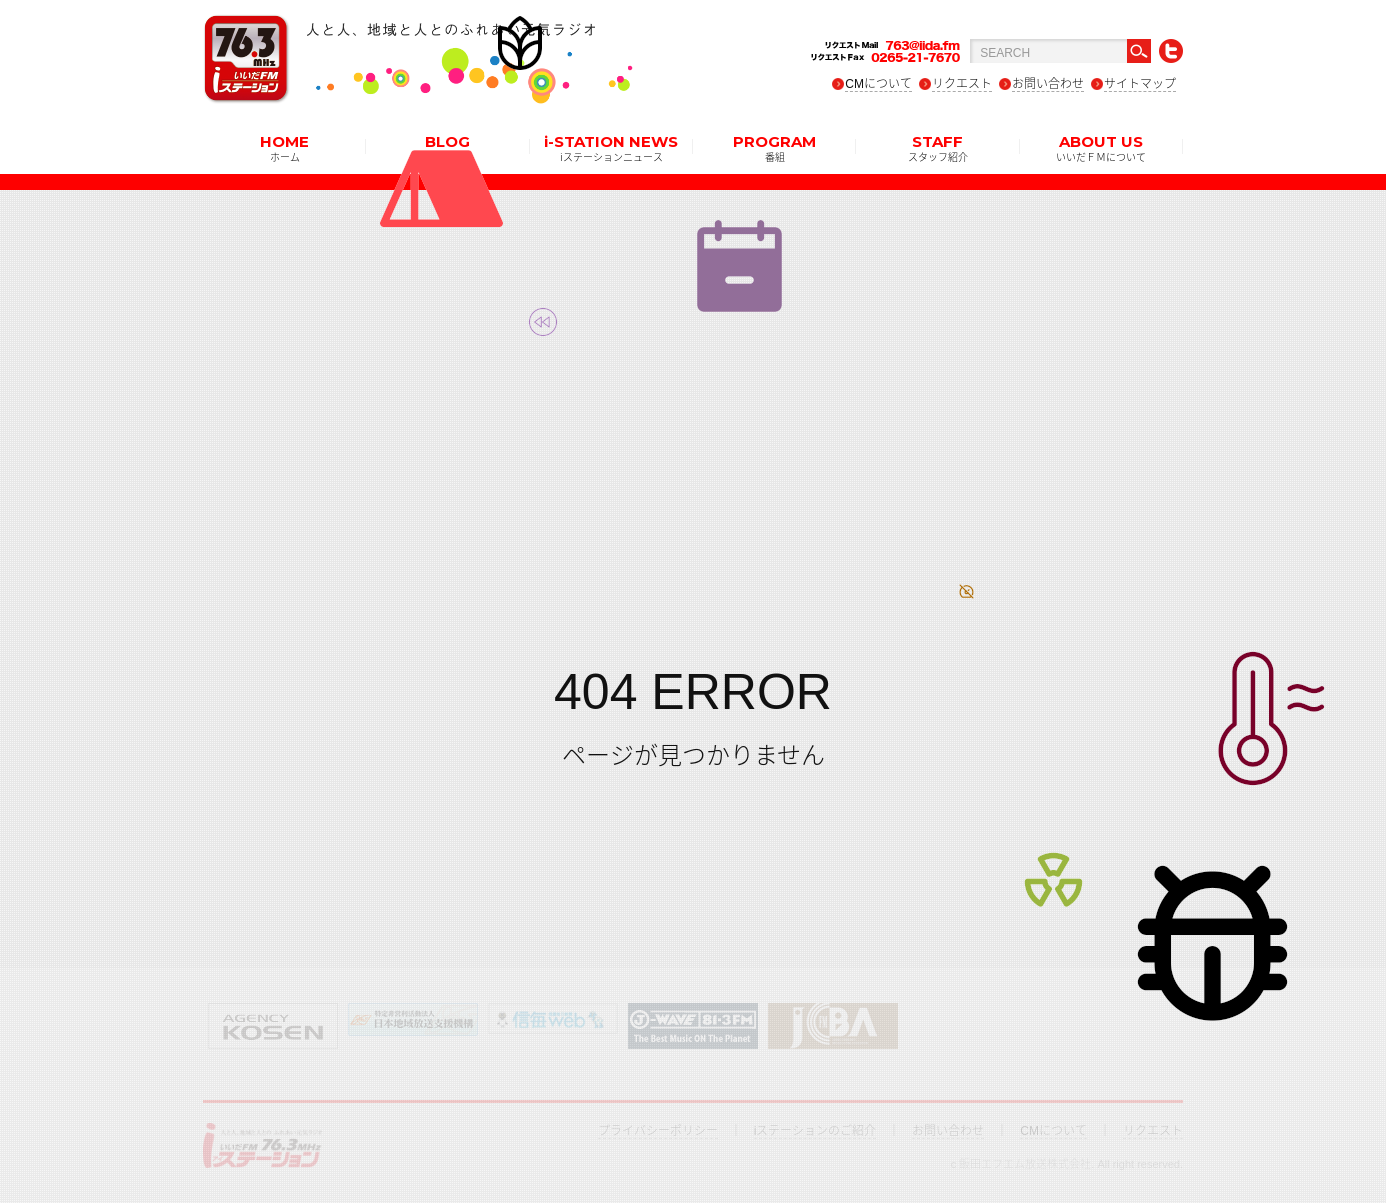 Image resolution: width=1386 pixels, height=1203 pixels. What do you see at coordinates (441, 192) in the screenshot?
I see `access camping or outdoor activity features` at bounding box center [441, 192].